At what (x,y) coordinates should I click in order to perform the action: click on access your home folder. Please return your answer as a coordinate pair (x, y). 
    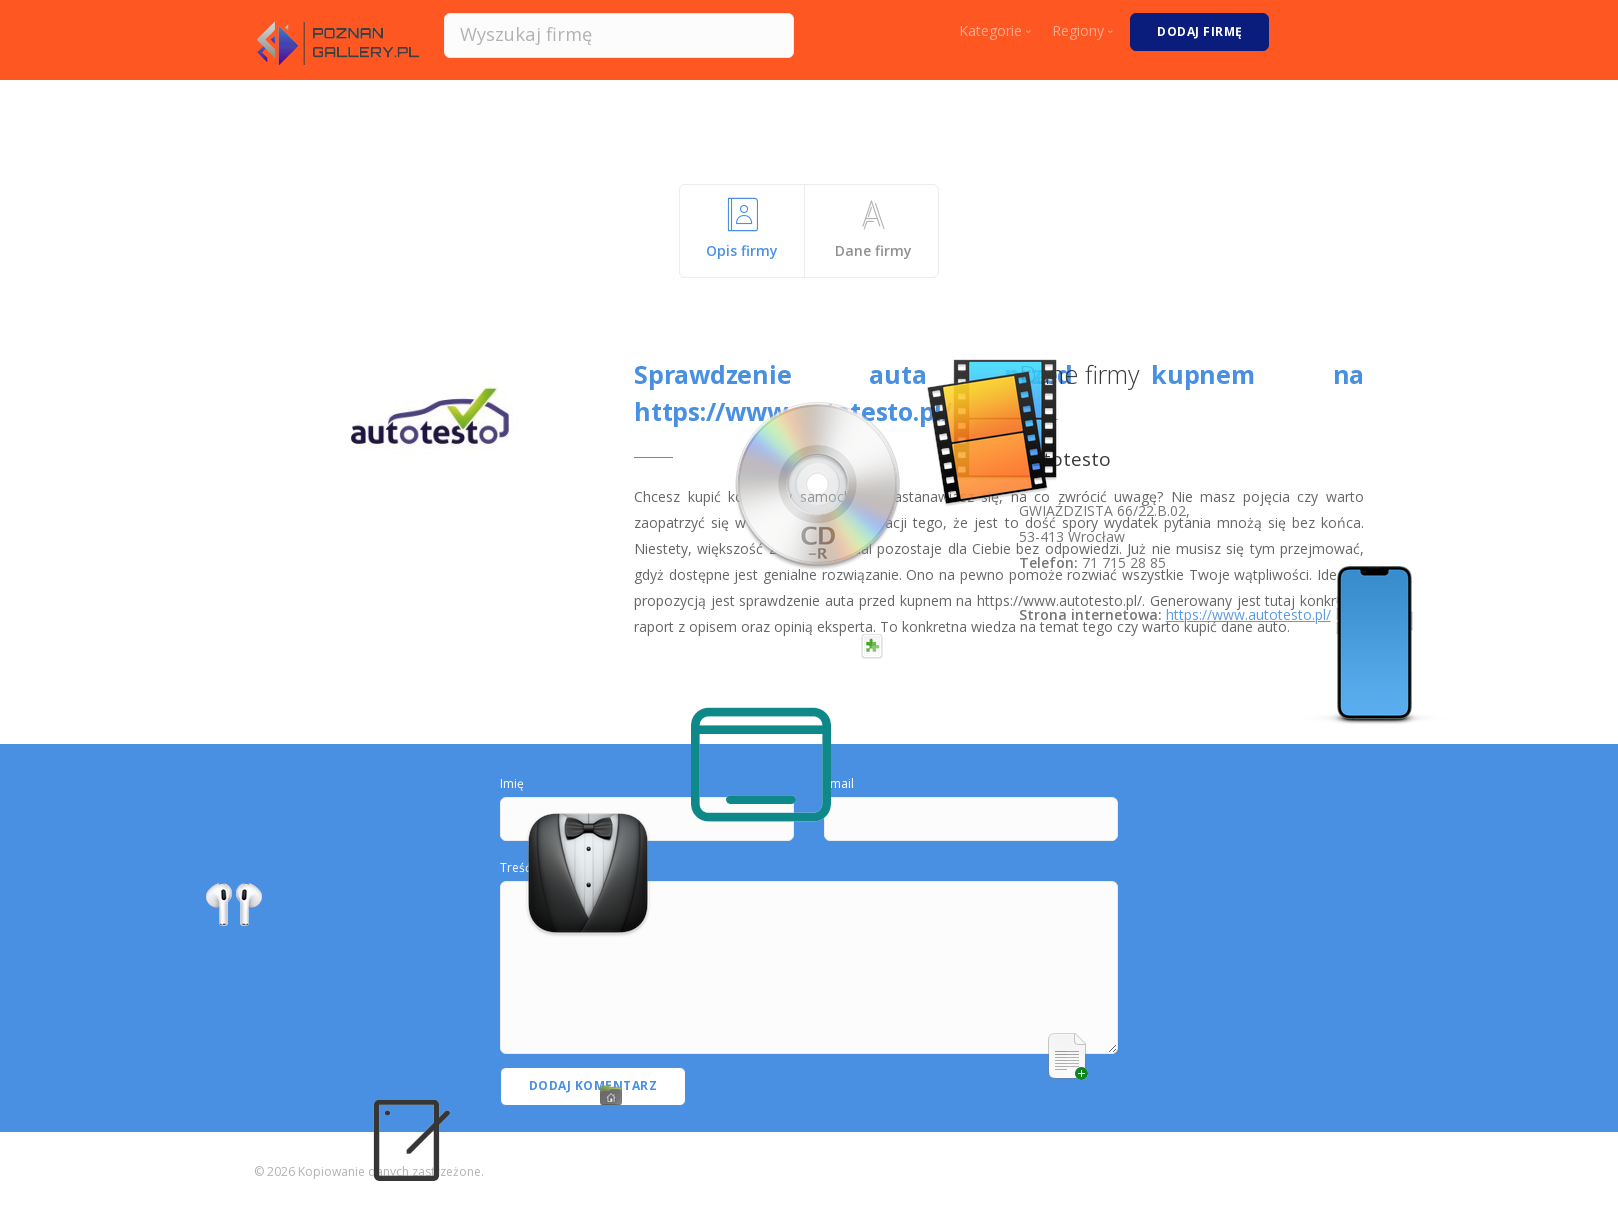
    Looking at the image, I should click on (611, 1095).